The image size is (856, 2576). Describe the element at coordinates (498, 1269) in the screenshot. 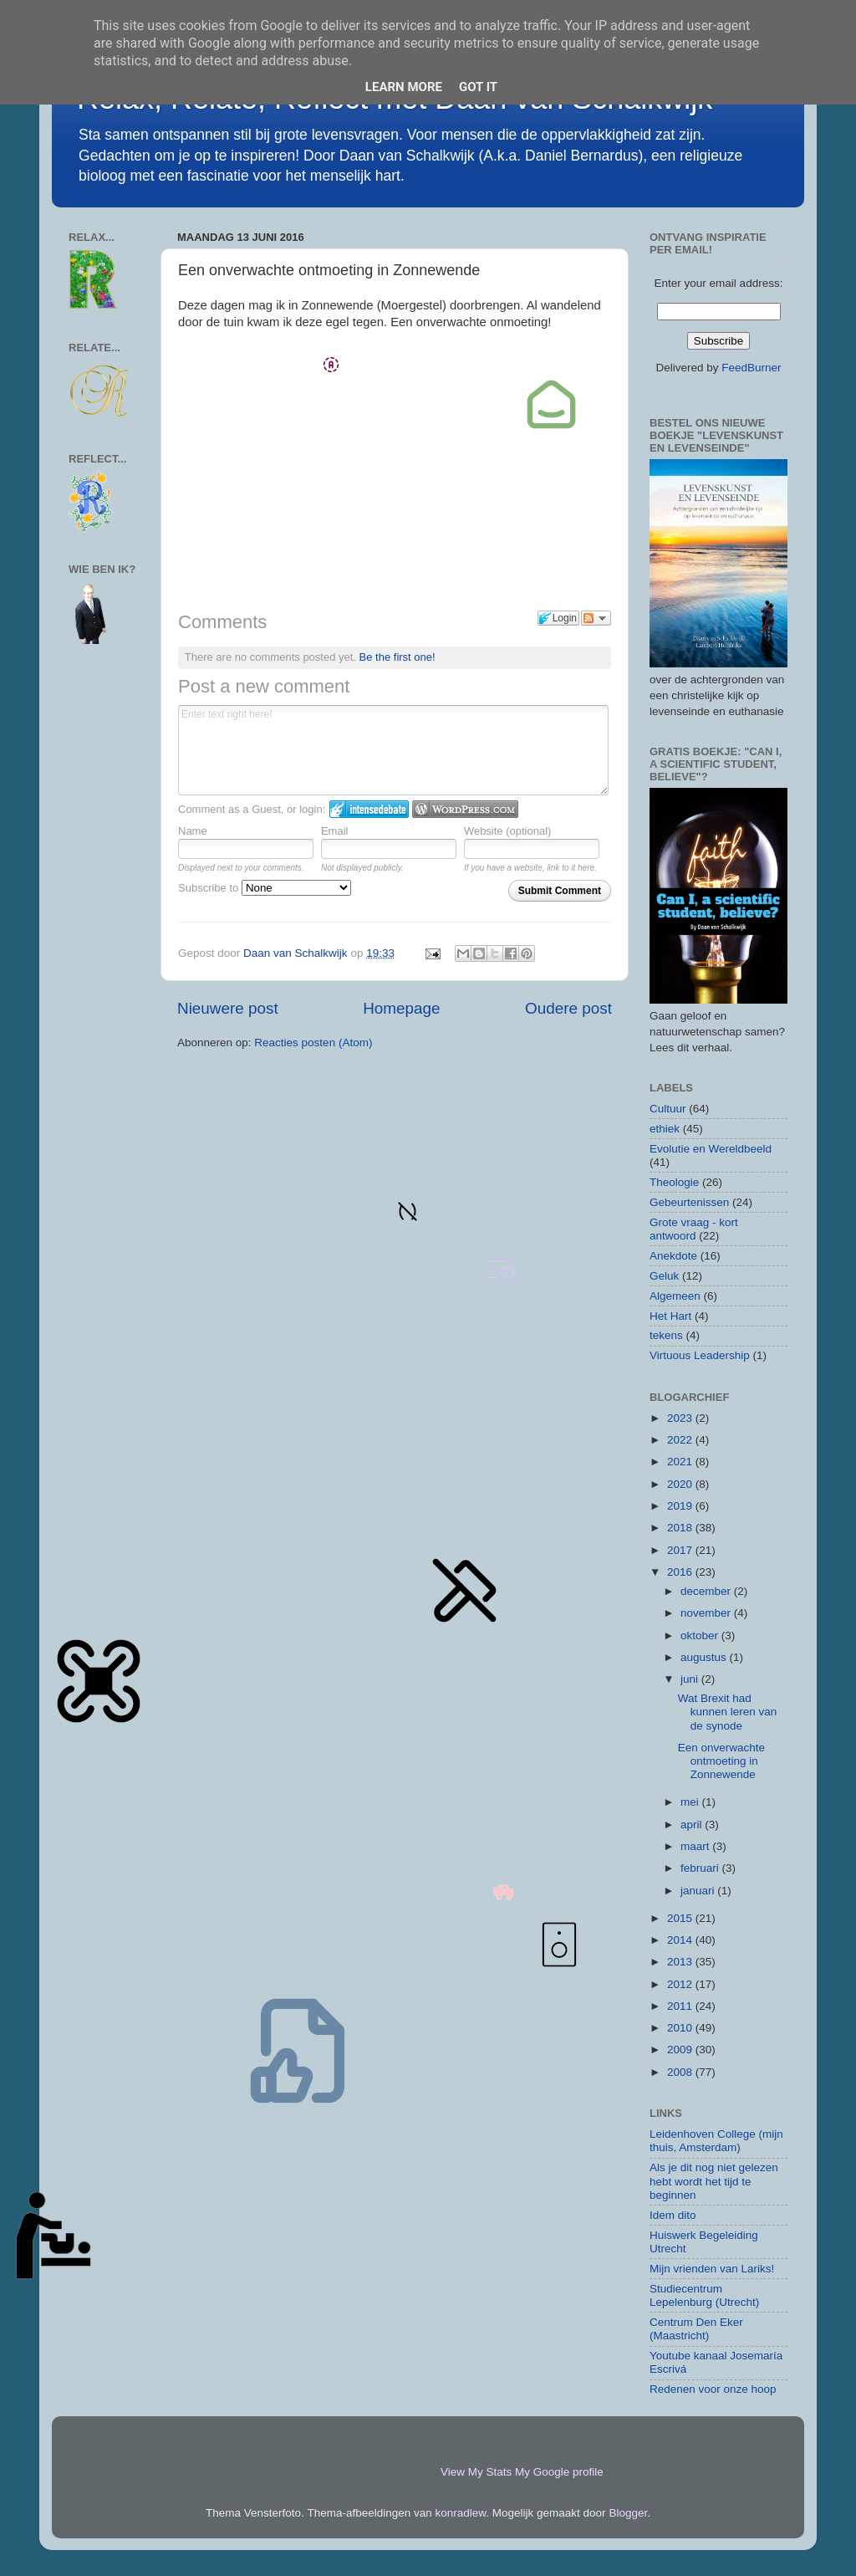

I see `view your favorites list` at that location.